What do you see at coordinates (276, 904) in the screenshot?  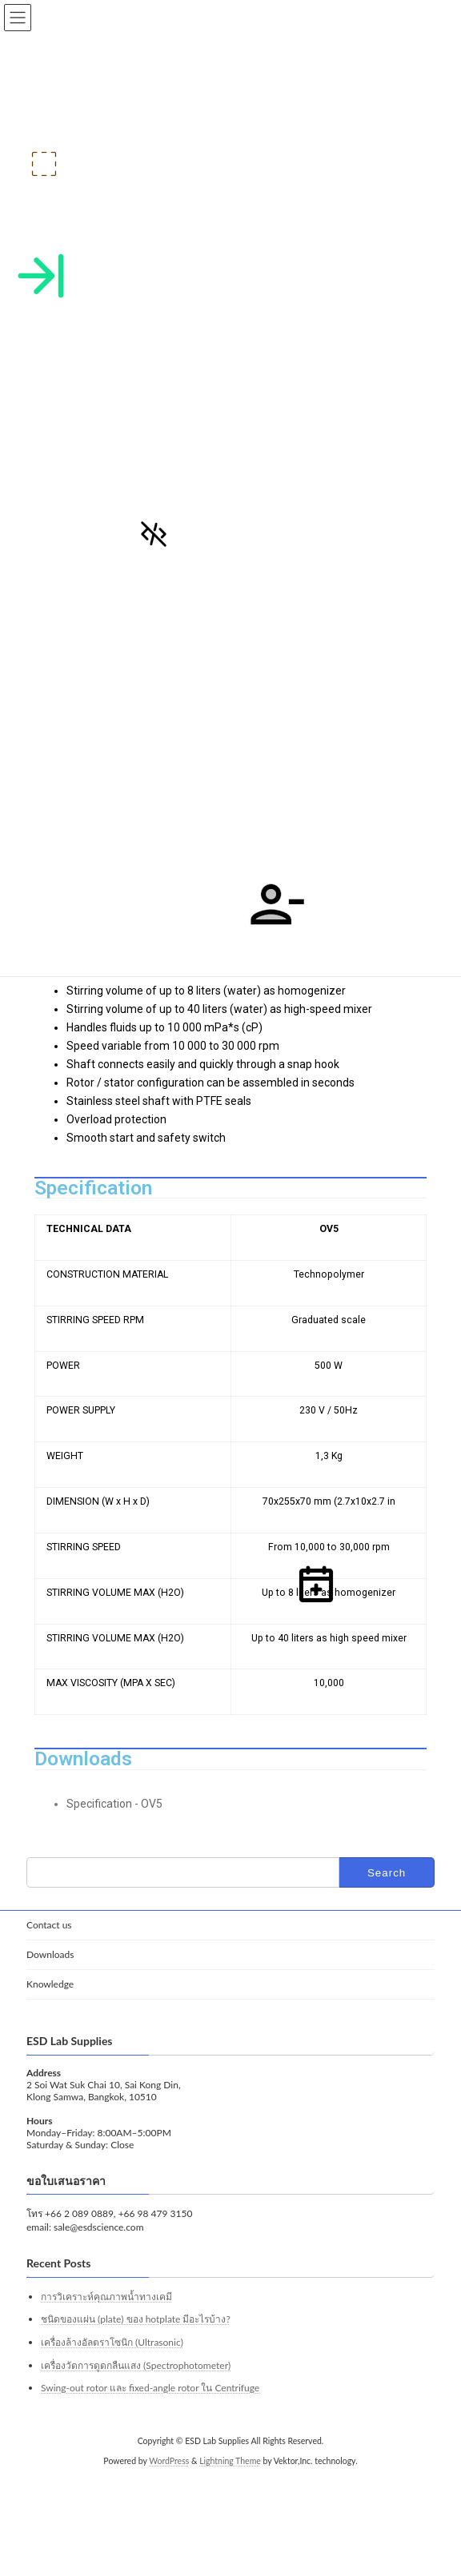 I see `remove a contact or friend` at bounding box center [276, 904].